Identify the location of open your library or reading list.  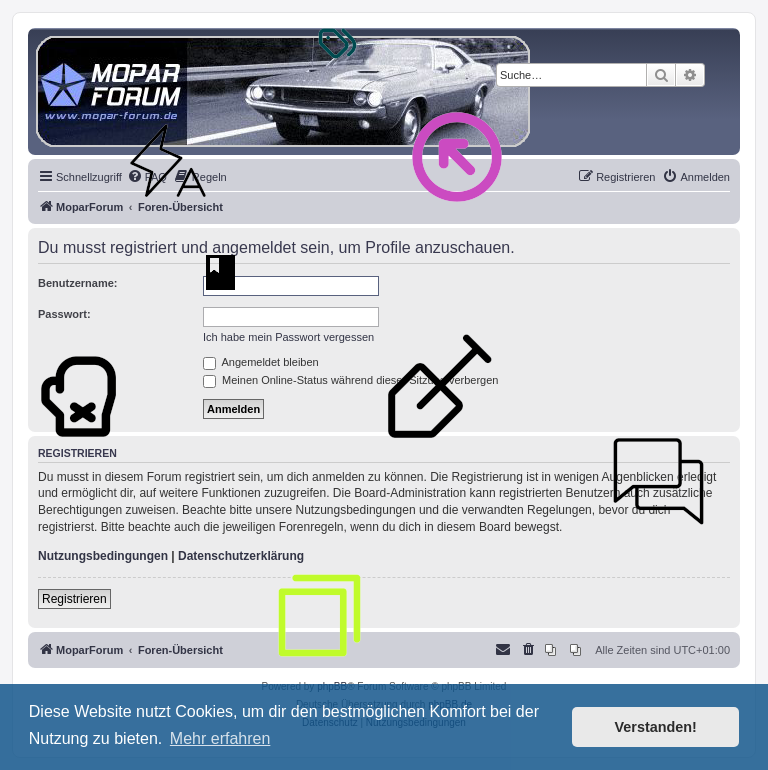
(220, 272).